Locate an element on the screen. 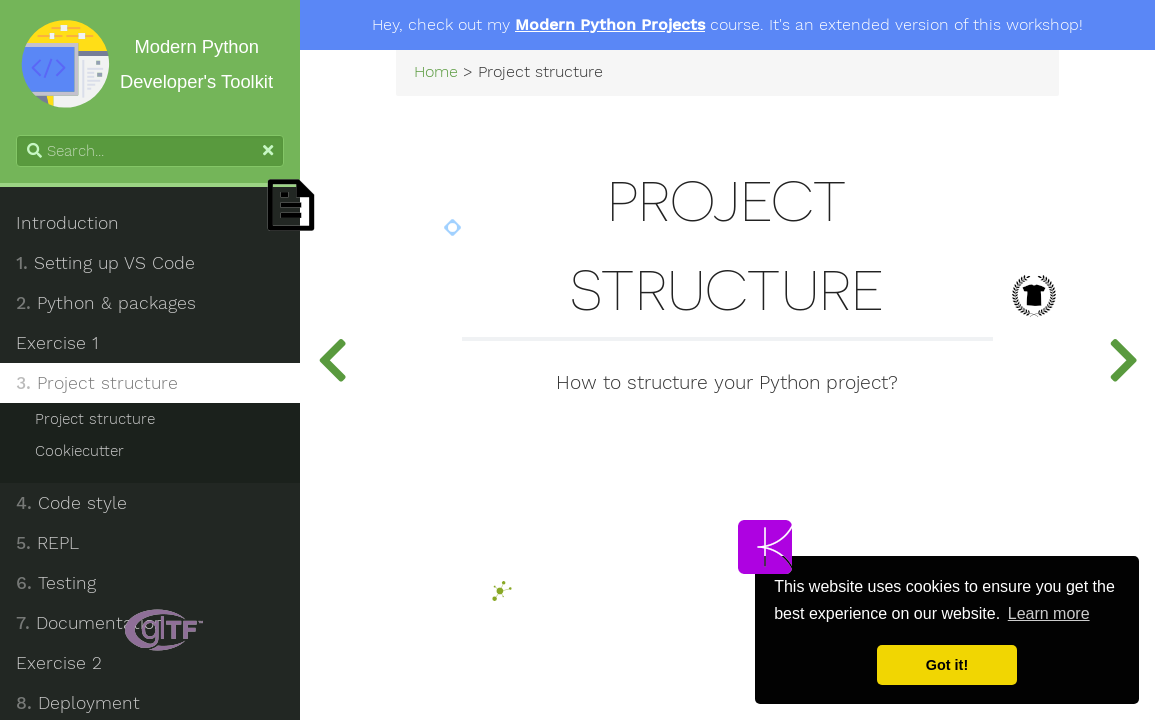  kaniko container build tool logo is located at coordinates (765, 547).